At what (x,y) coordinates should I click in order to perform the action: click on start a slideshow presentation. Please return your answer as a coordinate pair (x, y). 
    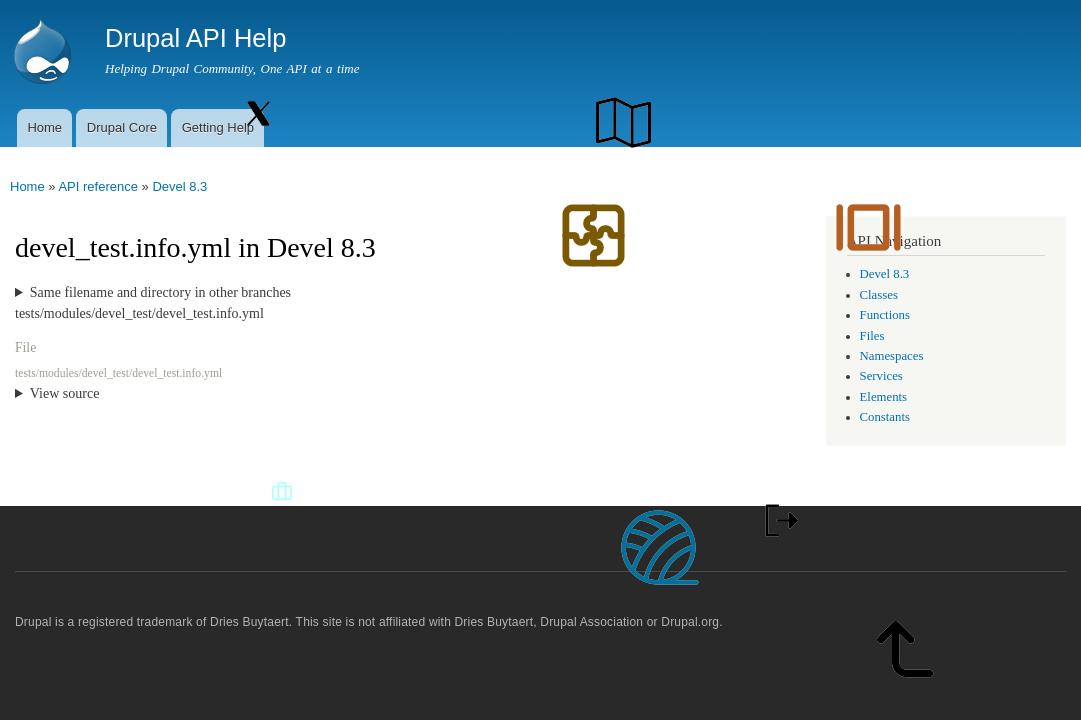
    Looking at the image, I should click on (868, 227).